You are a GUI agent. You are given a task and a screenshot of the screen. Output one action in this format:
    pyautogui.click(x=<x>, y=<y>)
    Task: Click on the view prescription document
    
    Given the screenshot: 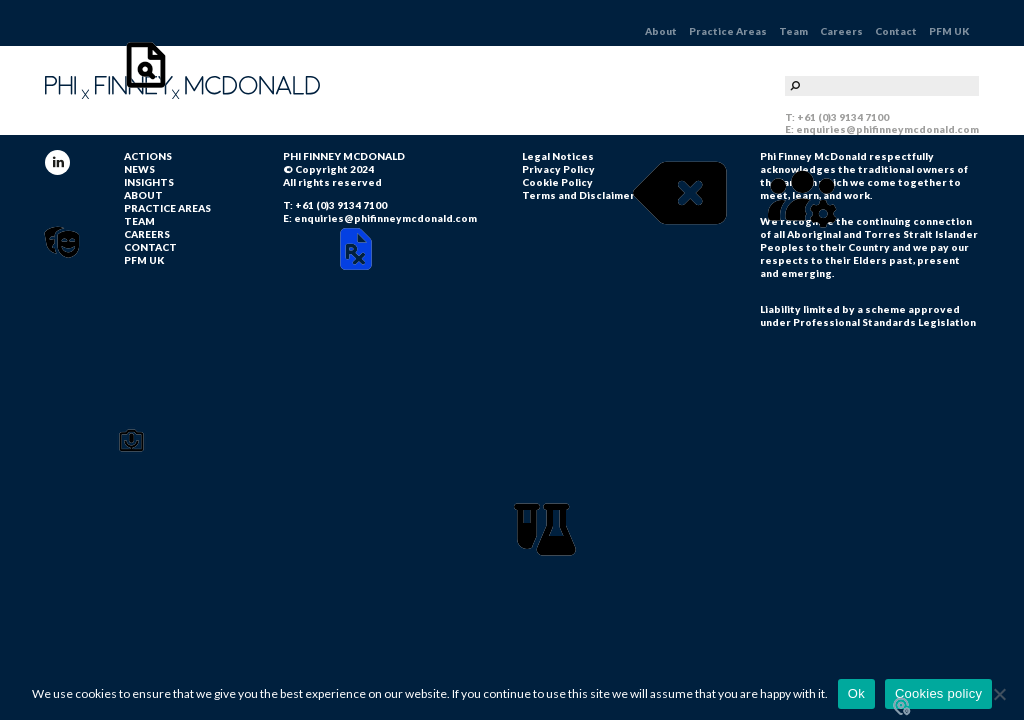 What is the action you would take?
    pyautogui.click(x=356, y=249)
    